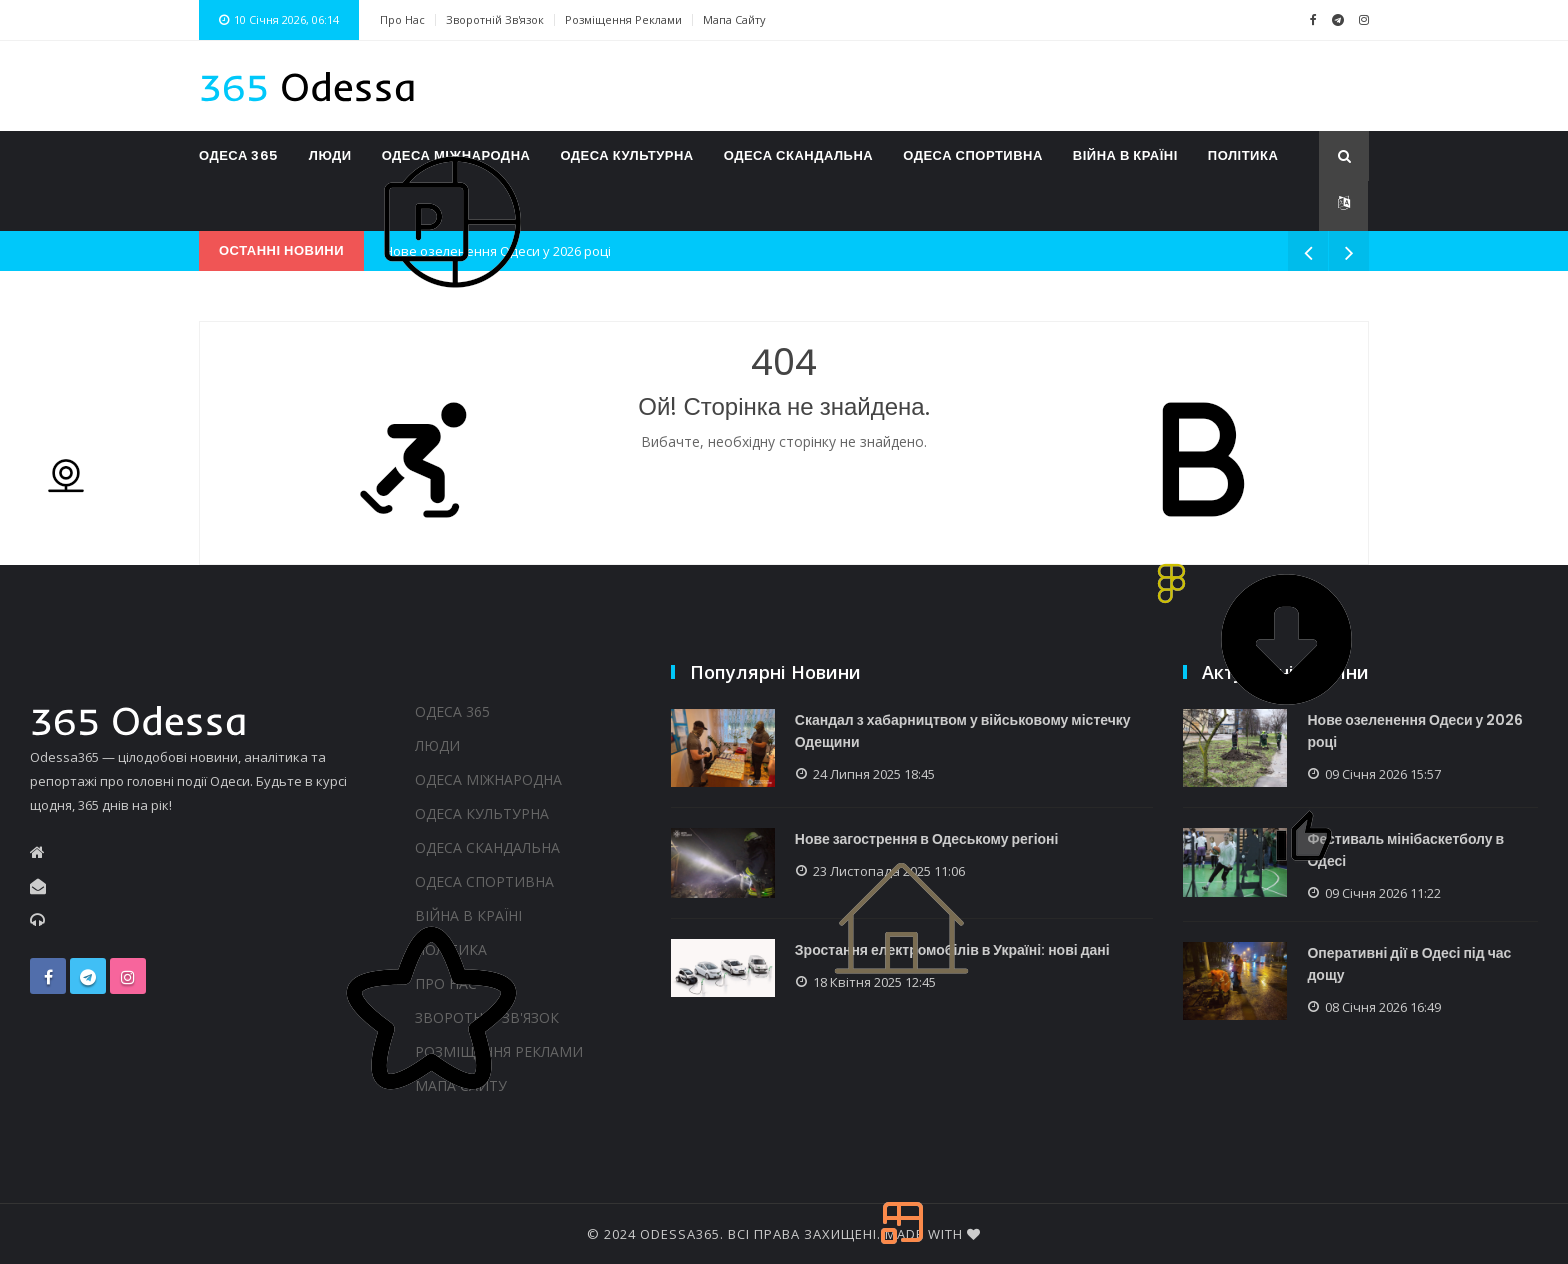  Describe the element at coordinates (1203, 459) in the screenshot. I see `apply bold formatting to selected text` at that location.